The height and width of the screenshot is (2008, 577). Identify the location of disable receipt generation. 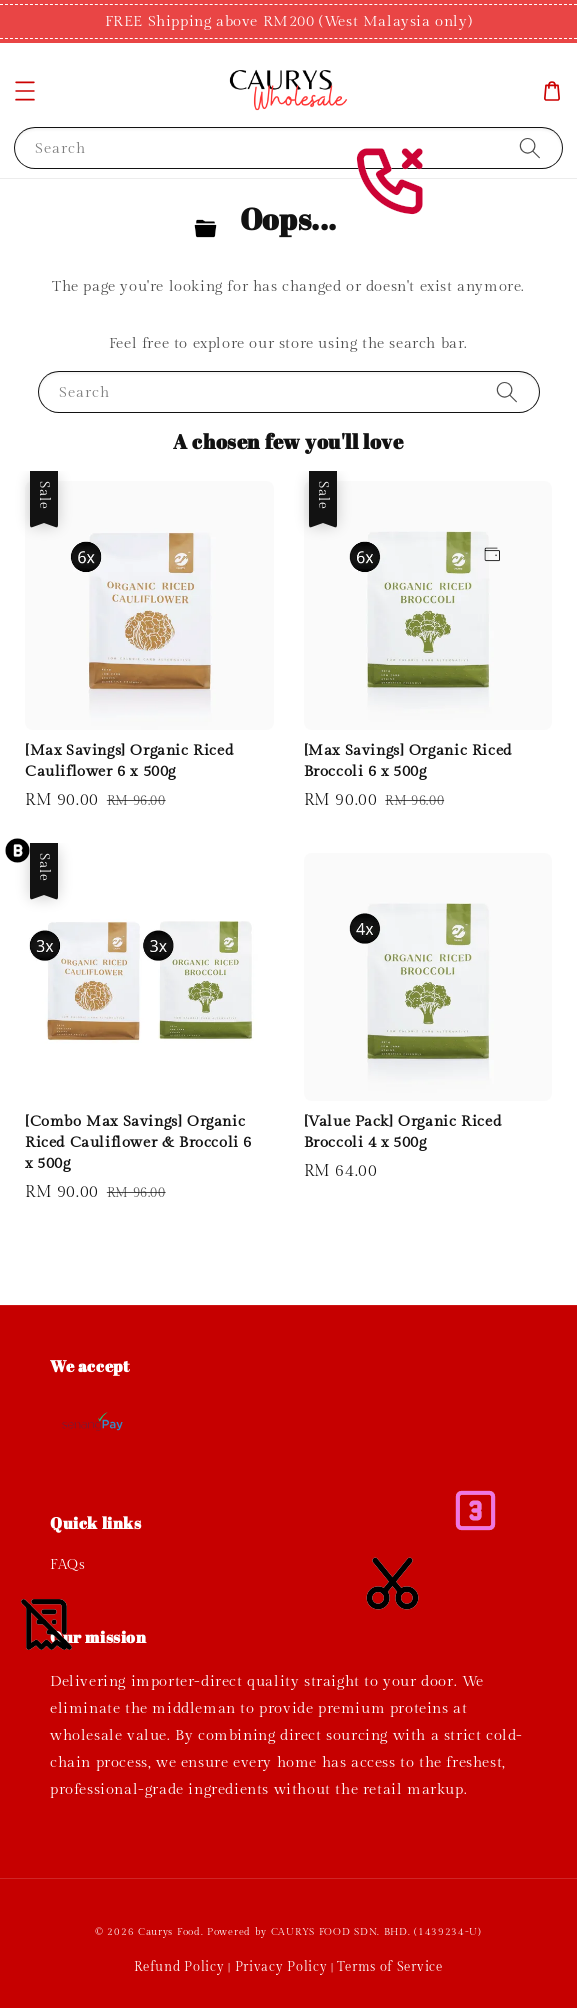
(46, 1624).